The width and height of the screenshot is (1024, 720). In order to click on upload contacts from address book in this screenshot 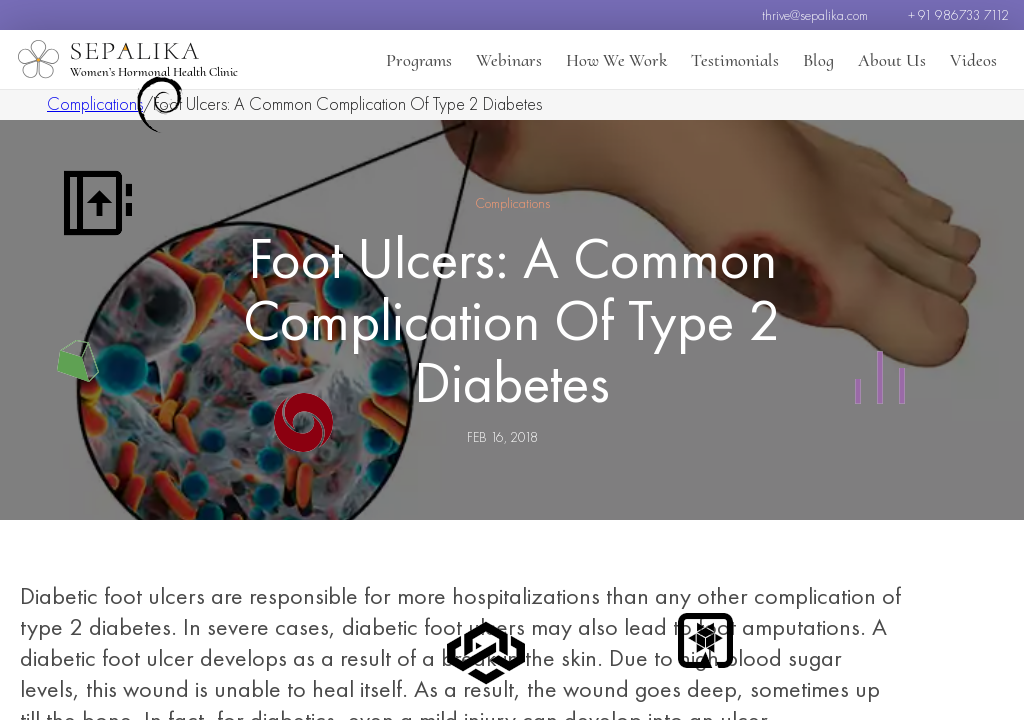, I will do `click(93, 203)`.